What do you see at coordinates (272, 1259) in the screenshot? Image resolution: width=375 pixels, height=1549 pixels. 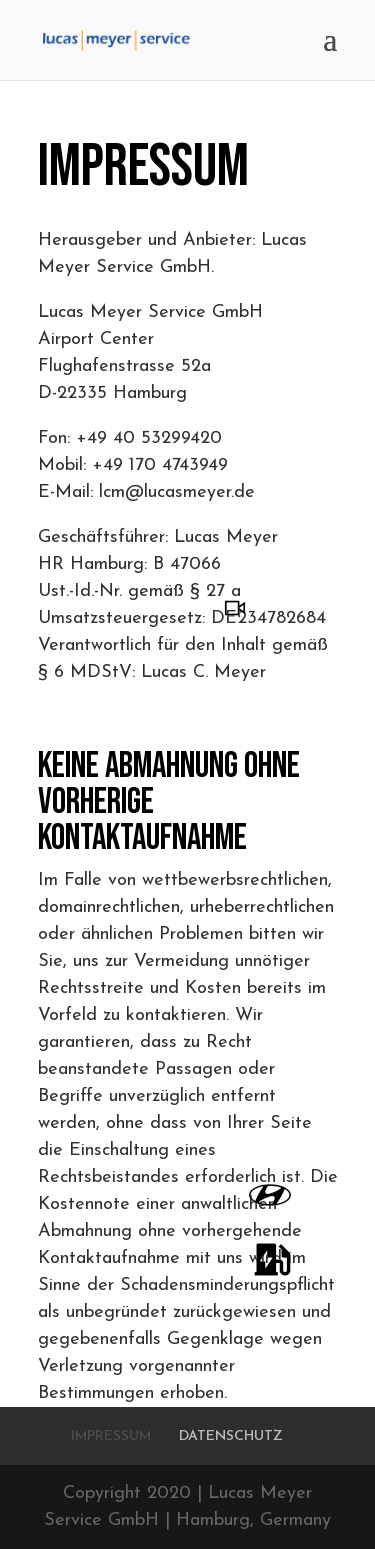 I see `find nearby EV charging stations` at bounding box center [272, 1259].